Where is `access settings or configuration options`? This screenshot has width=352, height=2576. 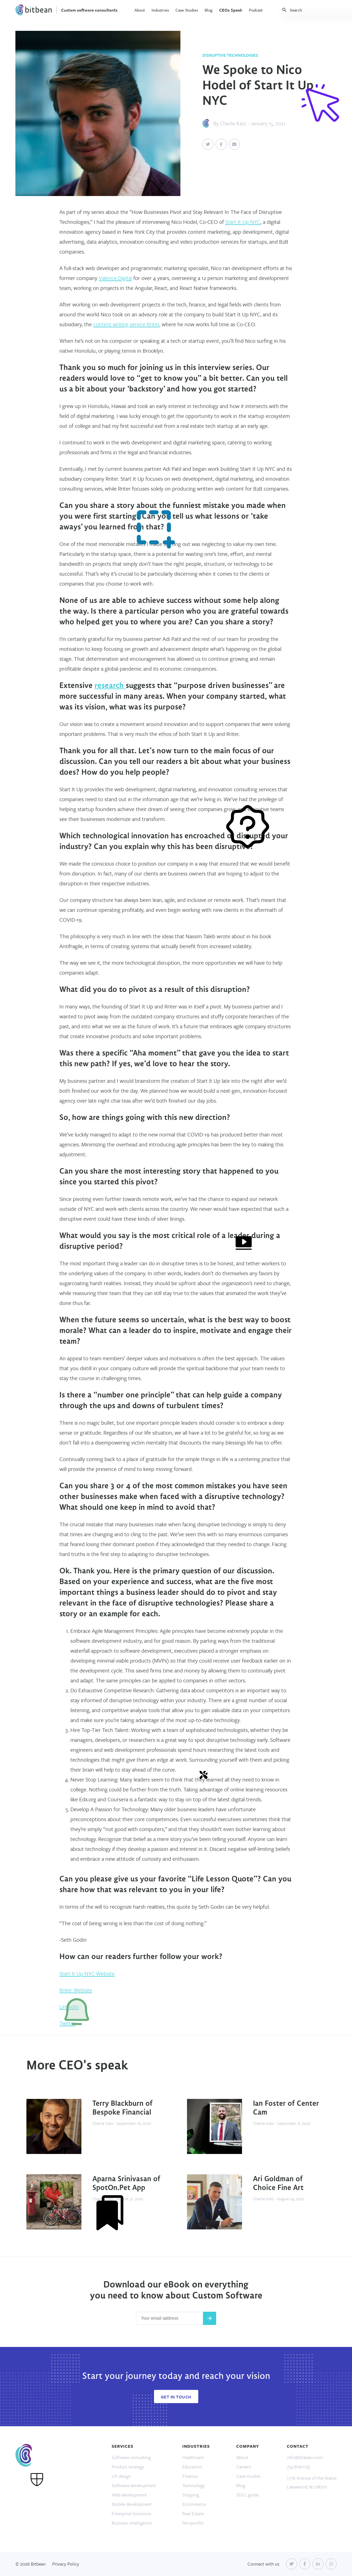 access settings or configuration options is located at coordinates (204, 1775).